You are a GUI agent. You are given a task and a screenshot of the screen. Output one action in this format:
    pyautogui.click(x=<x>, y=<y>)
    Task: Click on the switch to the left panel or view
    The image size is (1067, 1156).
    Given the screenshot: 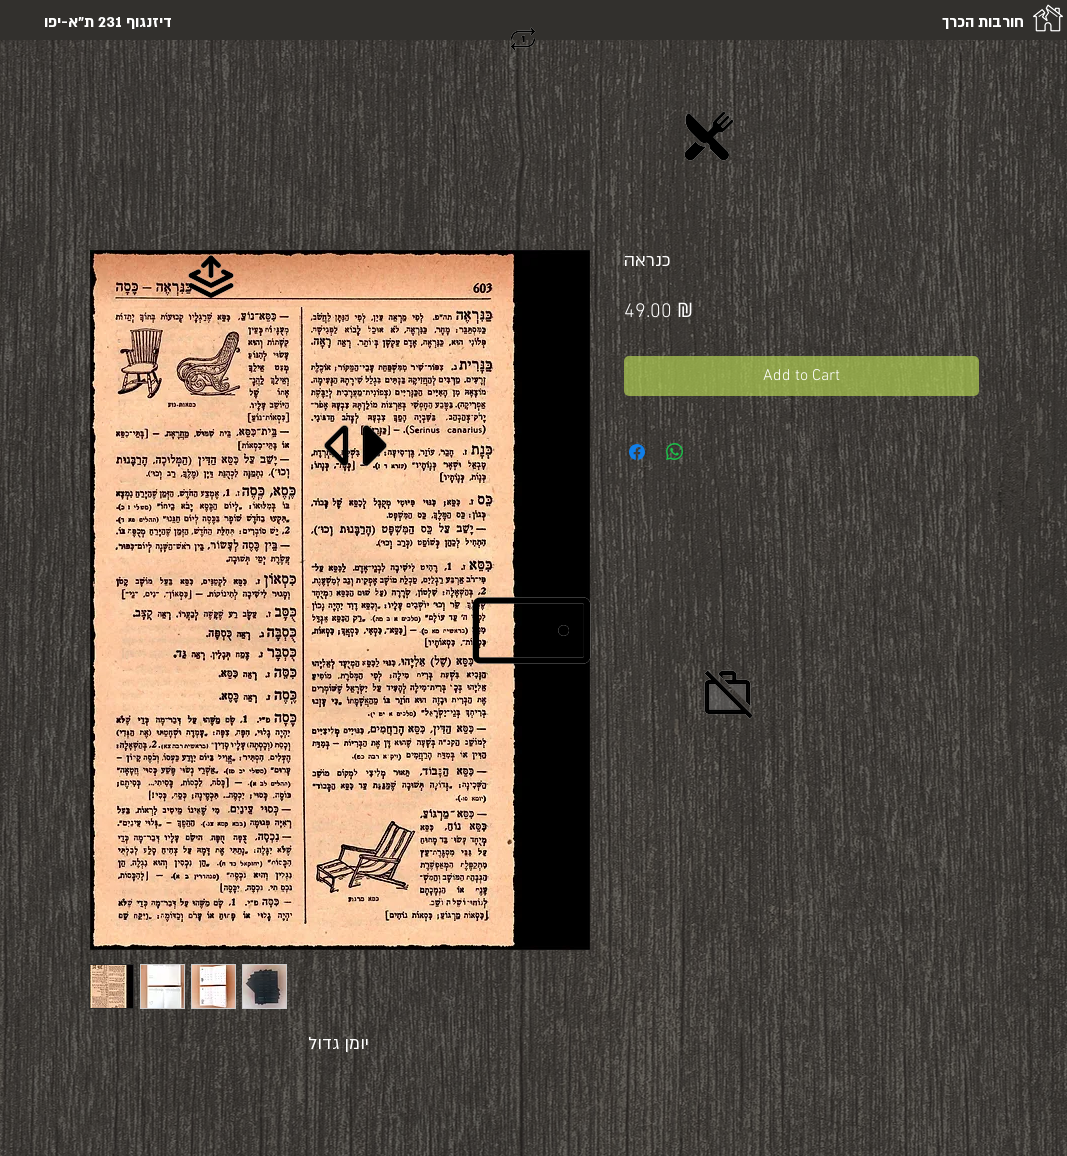 What is the action you would take?
    pyautogui.click(x=355, y=445)
    